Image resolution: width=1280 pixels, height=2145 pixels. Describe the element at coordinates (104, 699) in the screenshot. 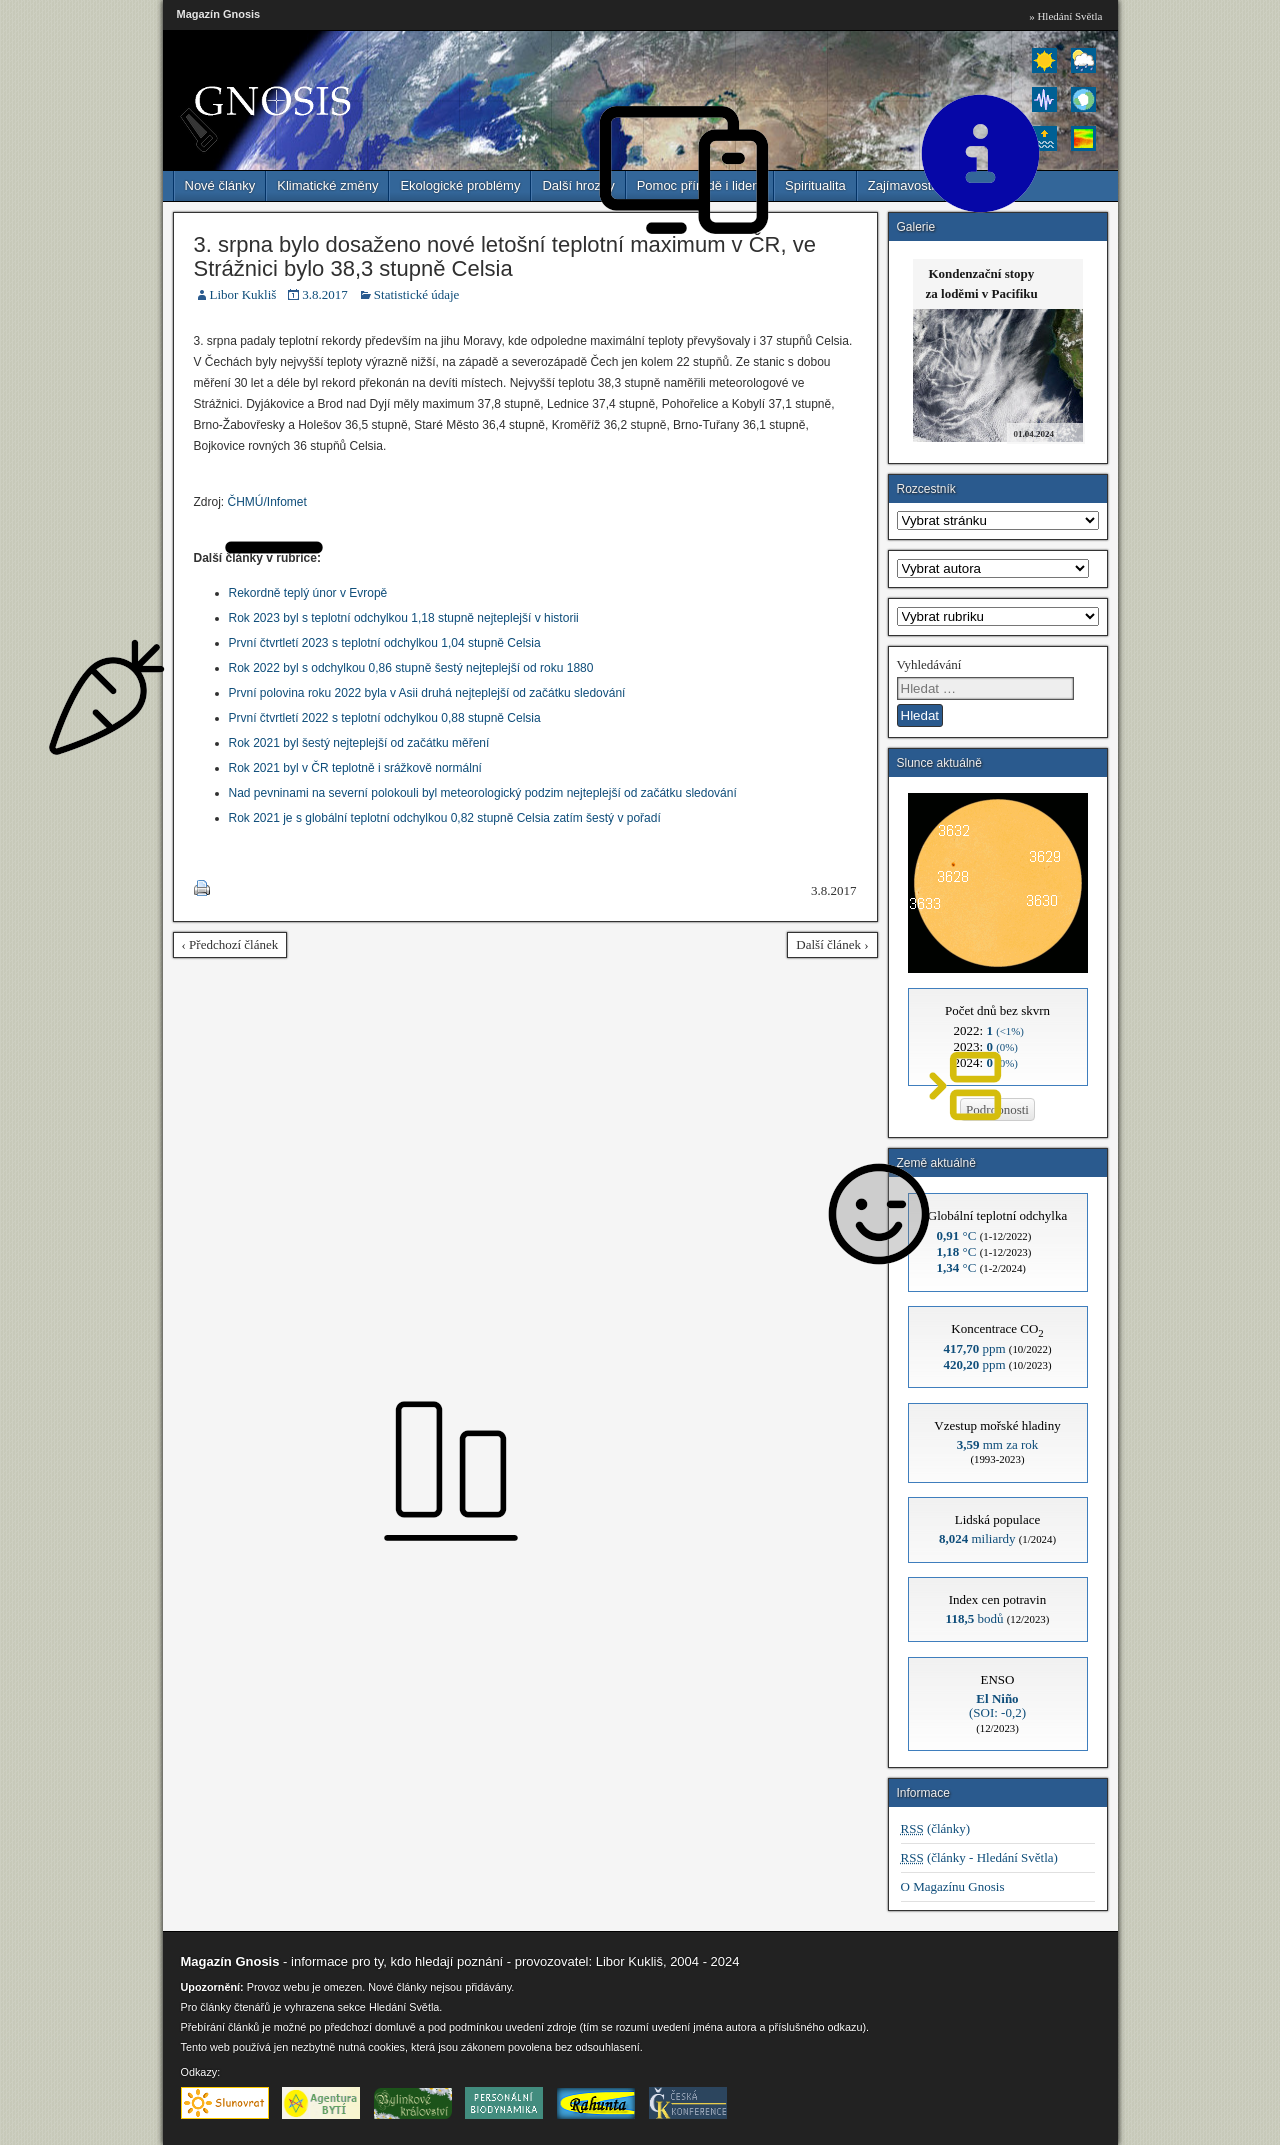

I see `browse vegetable or produce category` at that location.